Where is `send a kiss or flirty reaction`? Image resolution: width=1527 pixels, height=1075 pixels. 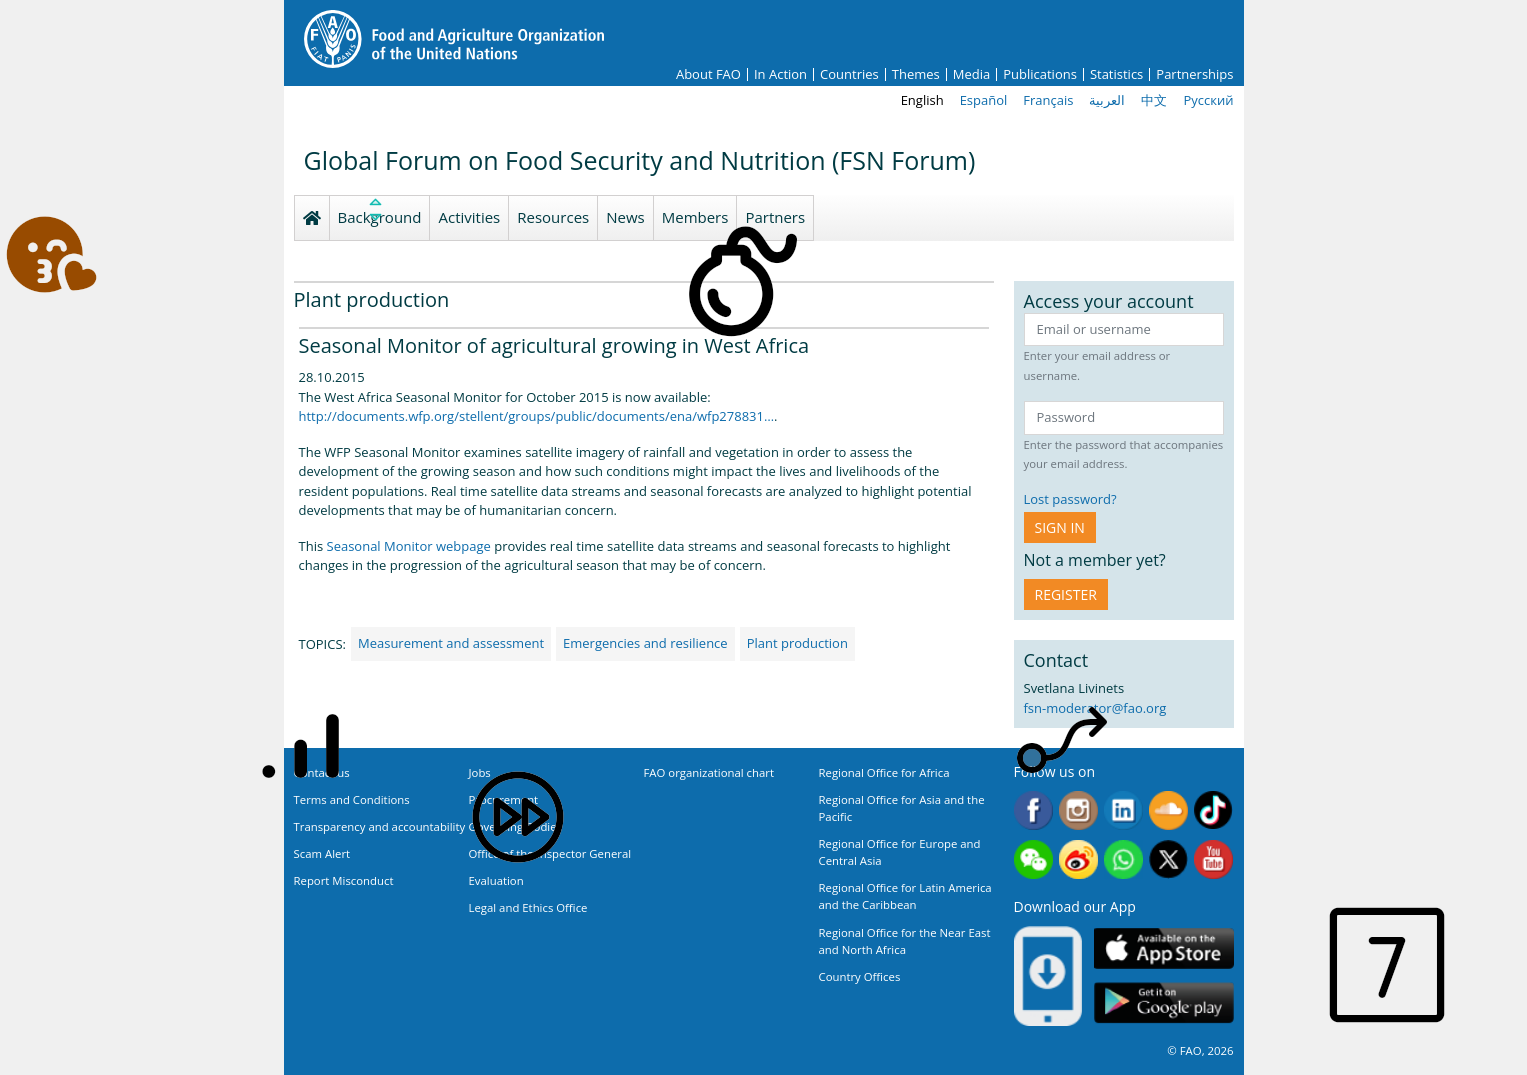 send a kiss or flirty reaction is located at coordinates (49, 254).